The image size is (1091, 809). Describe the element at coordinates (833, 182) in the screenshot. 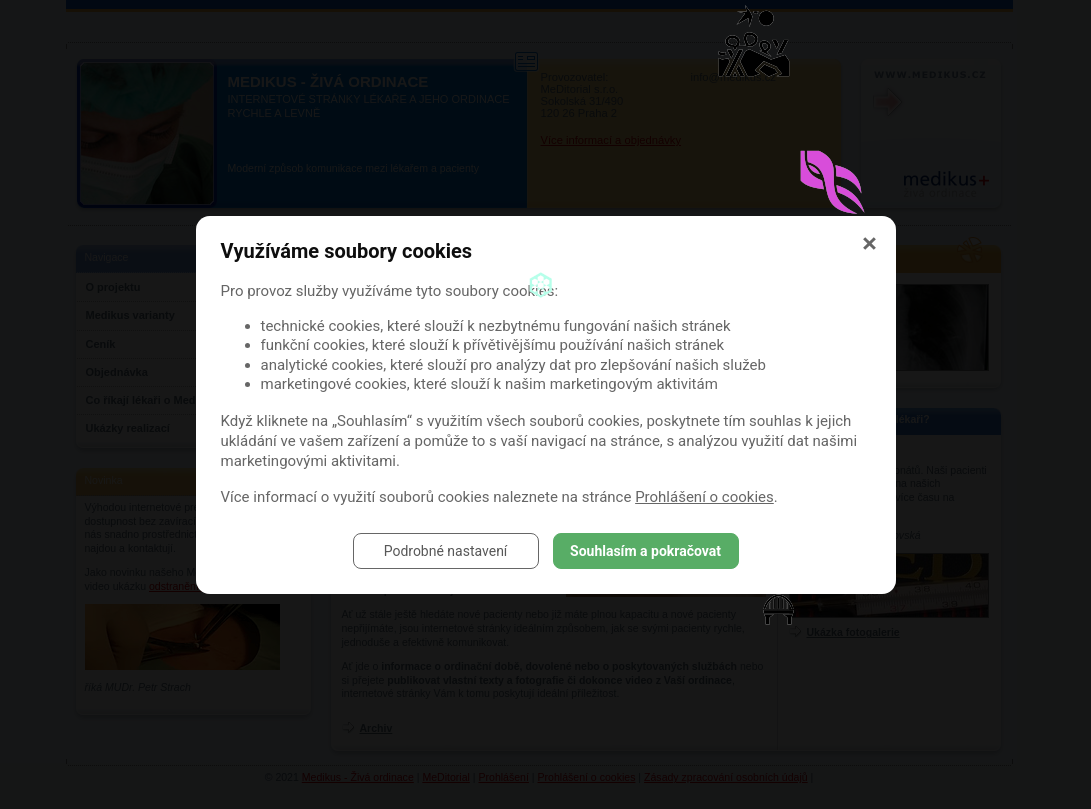

I see `activate tentacle attack ability` at that location.